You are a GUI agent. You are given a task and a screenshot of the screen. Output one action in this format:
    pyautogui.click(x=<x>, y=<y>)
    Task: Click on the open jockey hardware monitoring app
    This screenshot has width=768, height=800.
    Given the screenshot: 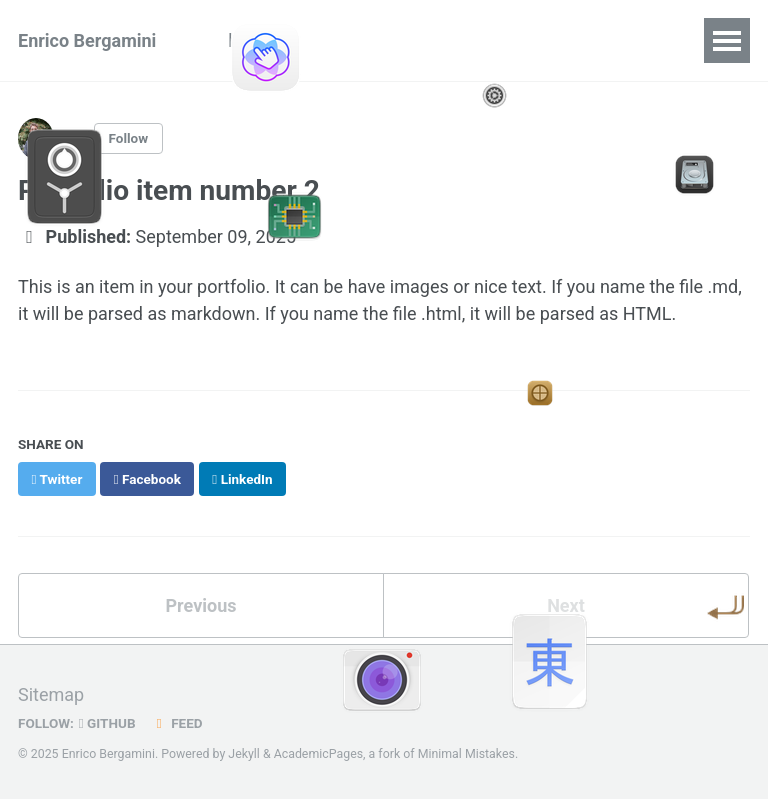 What is the action you would take?
    pyautogui.click(x=294, y=216)
    